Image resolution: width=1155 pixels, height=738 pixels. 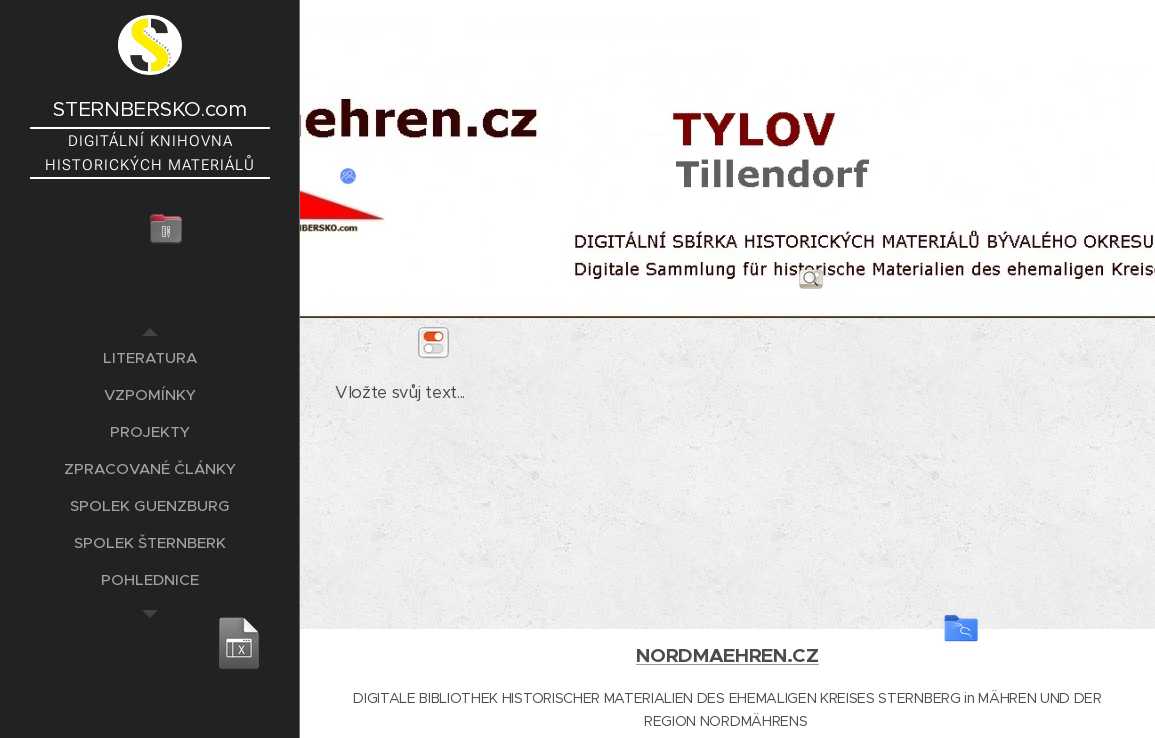 What do you see at coordinates (348, 176) in the screenshot?
I see `access user account settings` at bounding box center [348, 176].